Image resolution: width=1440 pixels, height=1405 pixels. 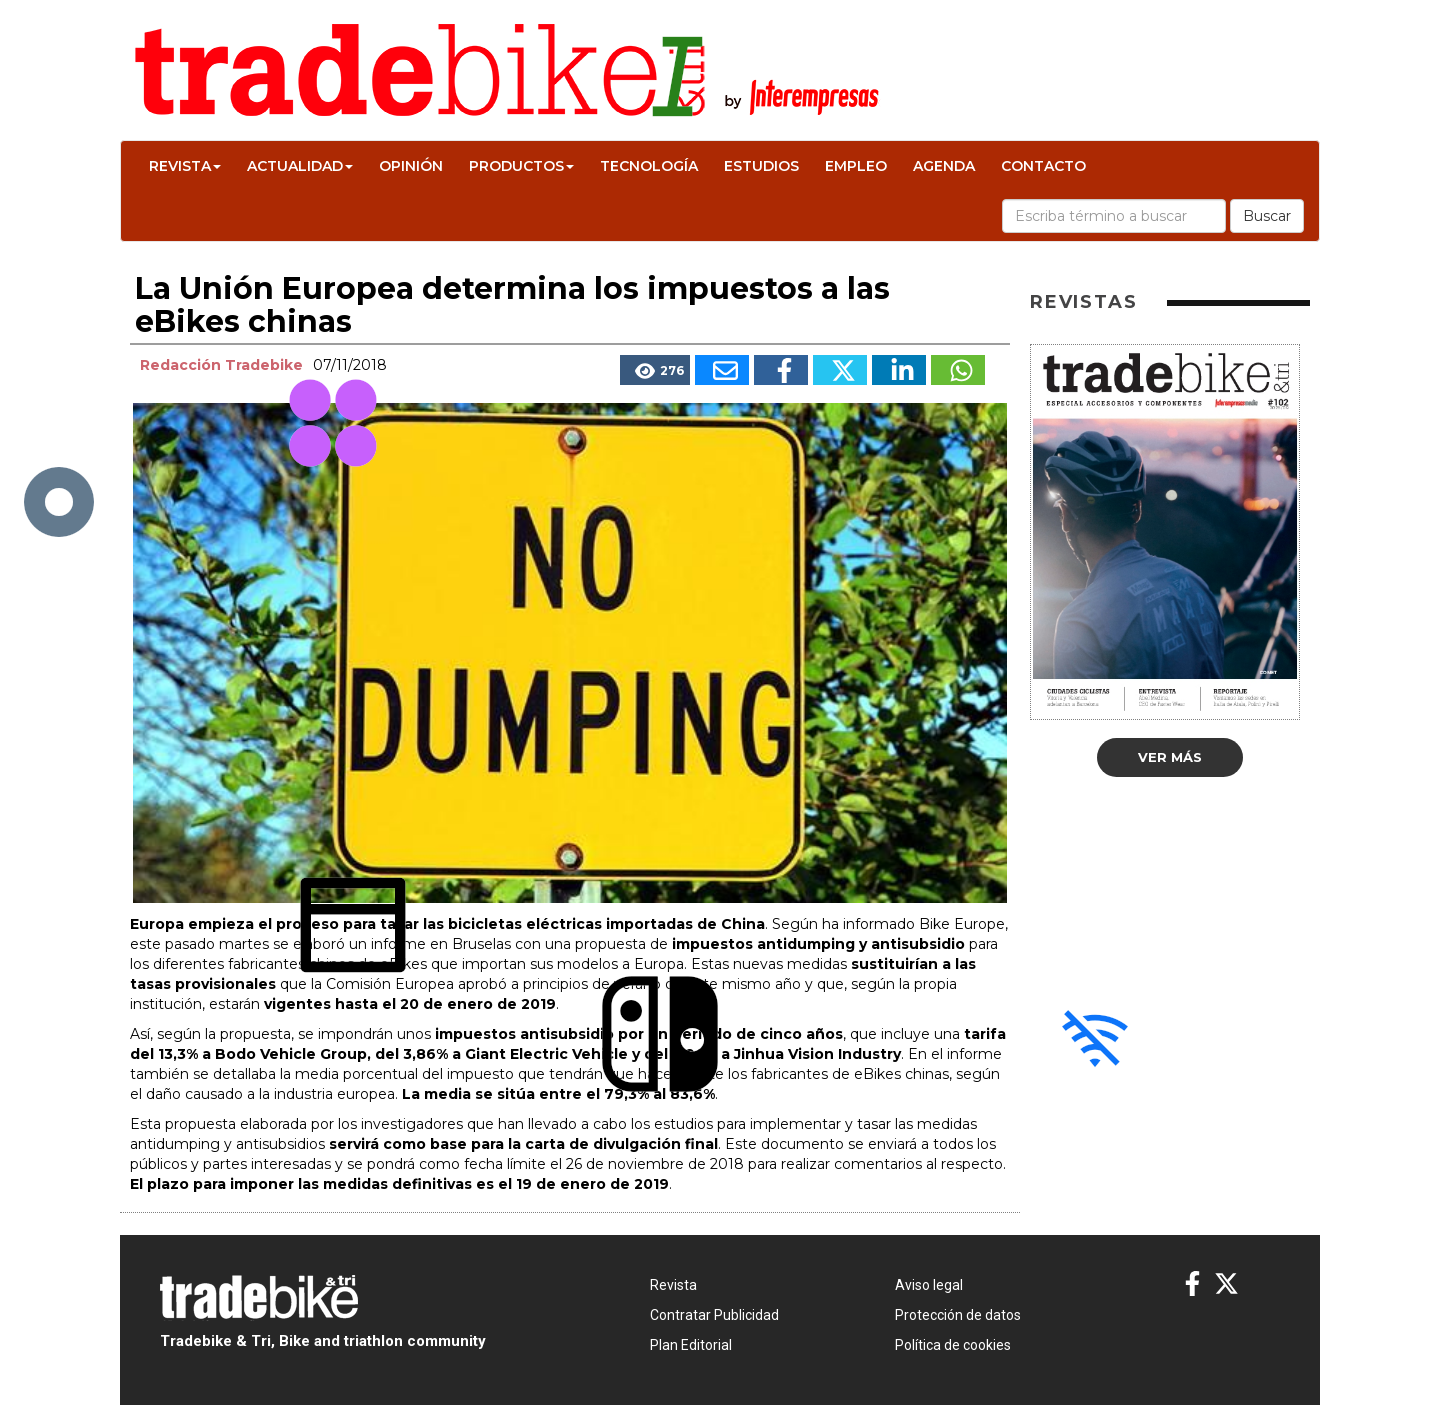 What do you see at coordinates (353, 925) in the screenshot?
I see `switch to top panel layout` at bounding box center [353, 925].